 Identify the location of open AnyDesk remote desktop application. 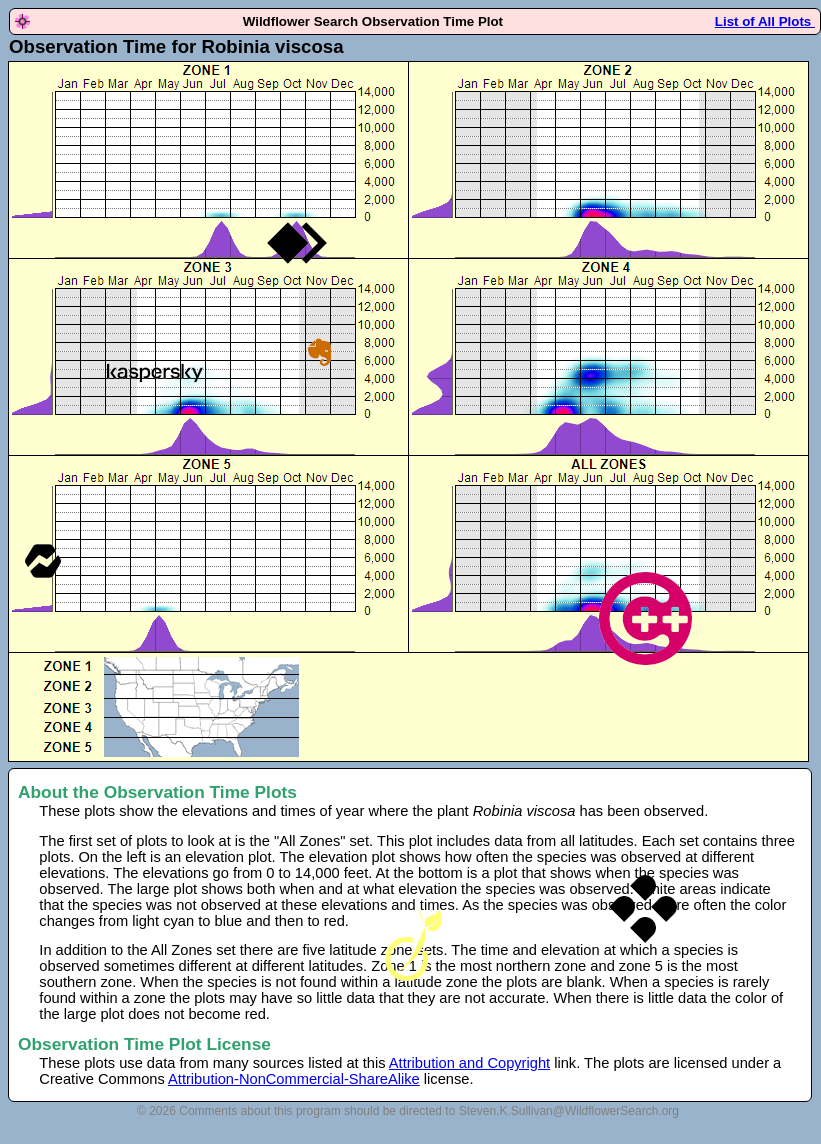
(297, 243).